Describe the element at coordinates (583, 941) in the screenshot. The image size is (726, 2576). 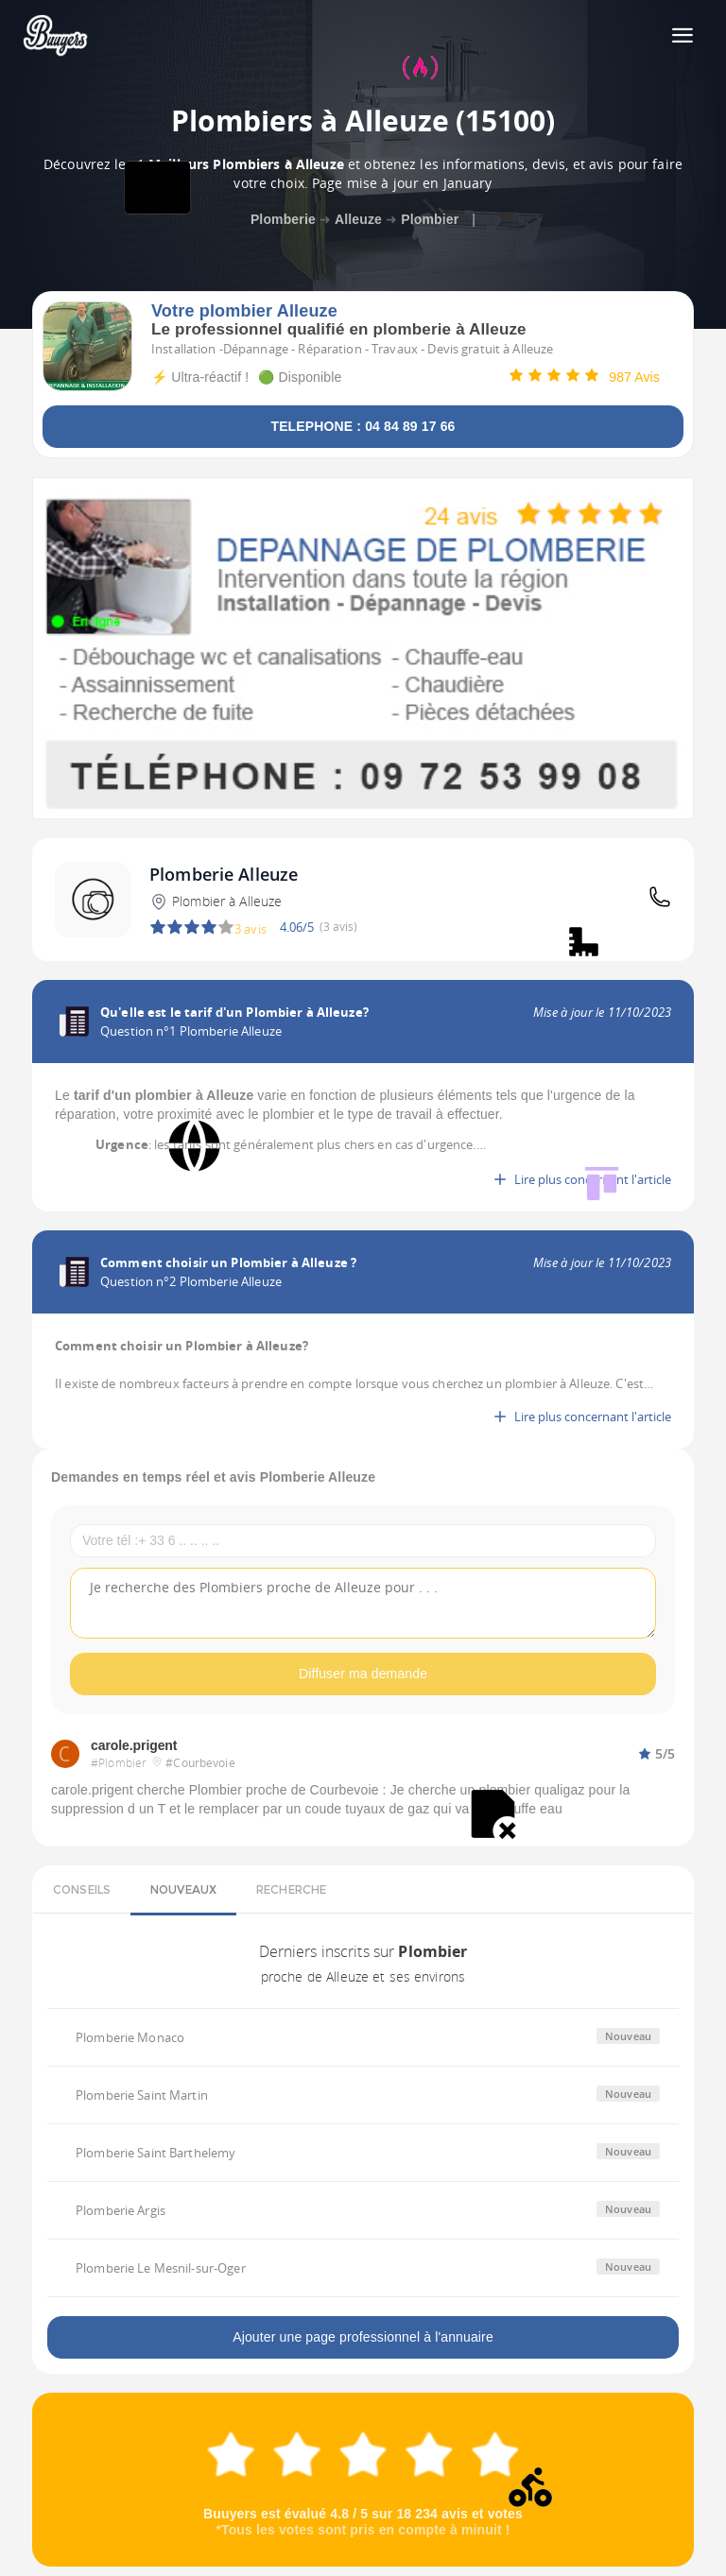
I see `access measurement or ruler tool` at that location.